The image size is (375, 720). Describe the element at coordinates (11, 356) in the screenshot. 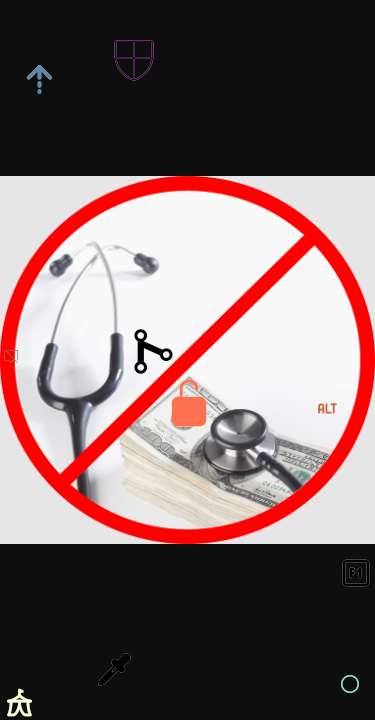

I see `mute or disable chat notifications` at that location.